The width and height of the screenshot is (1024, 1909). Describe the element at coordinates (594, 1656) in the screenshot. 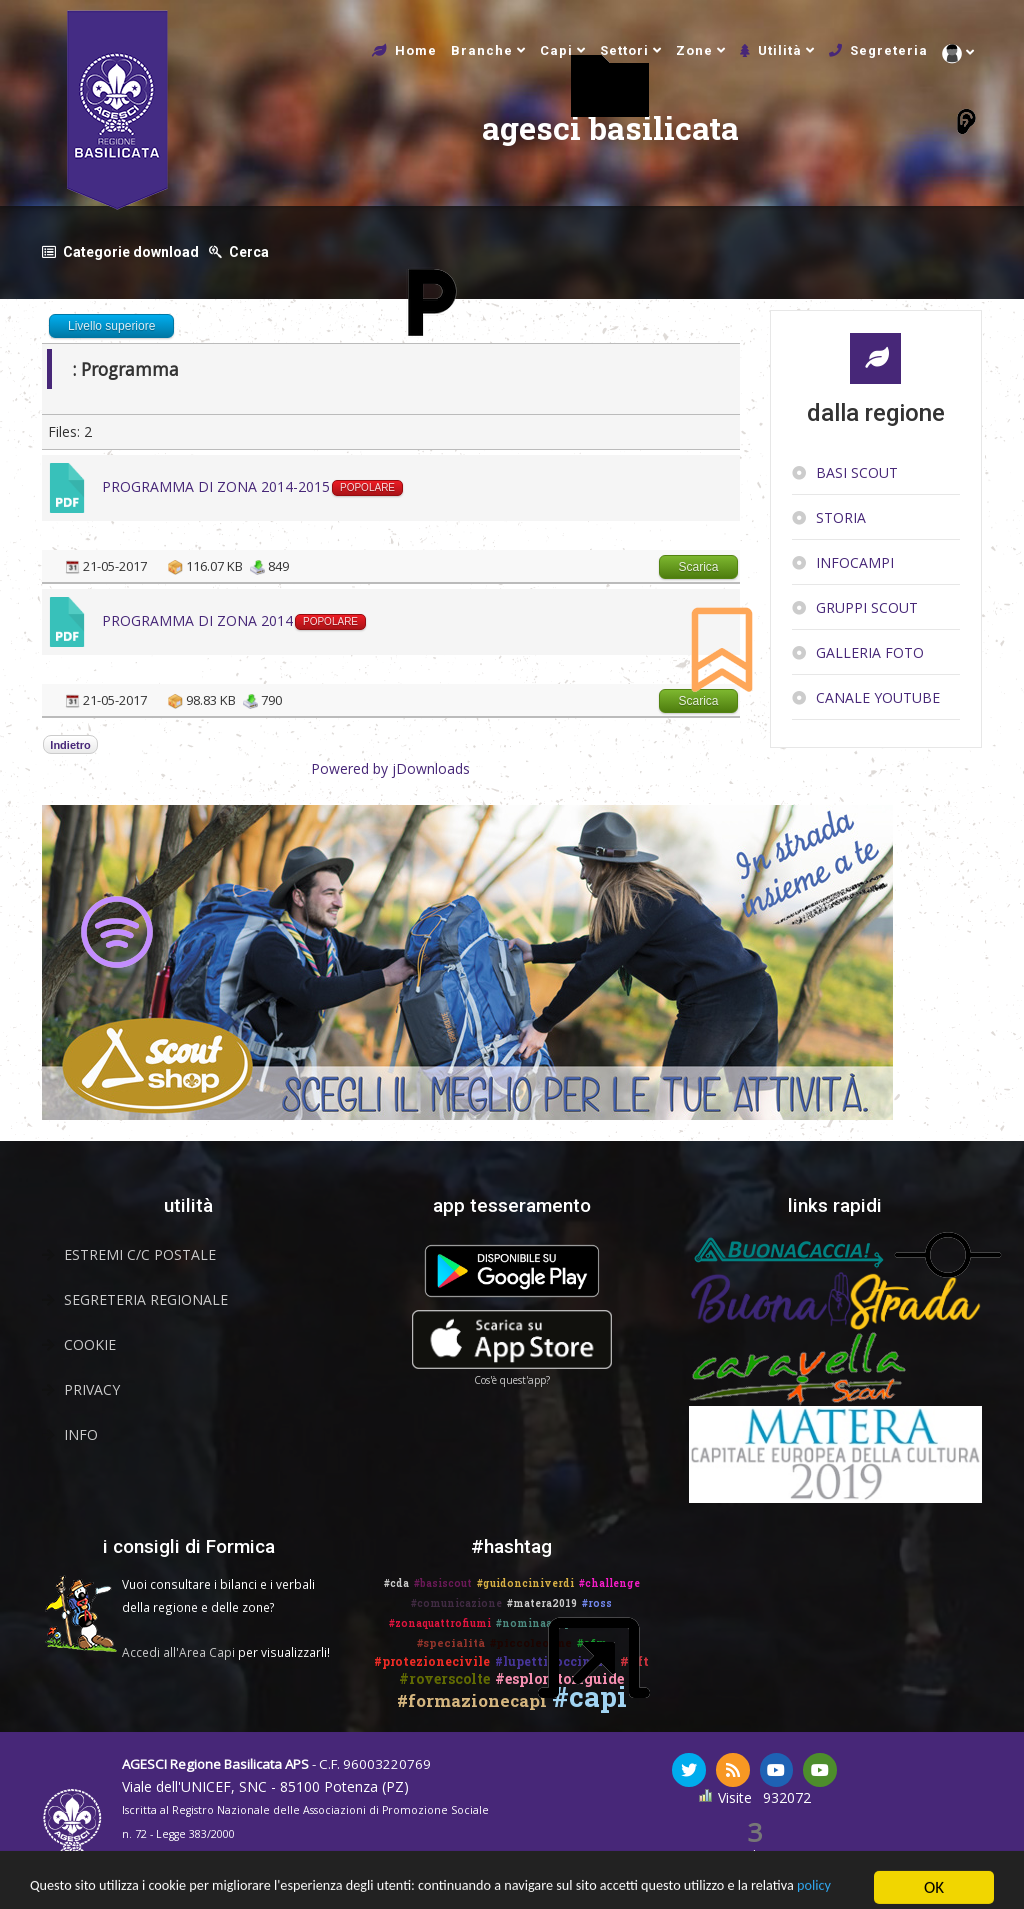

I see `open link in a new tab or window` at that location.